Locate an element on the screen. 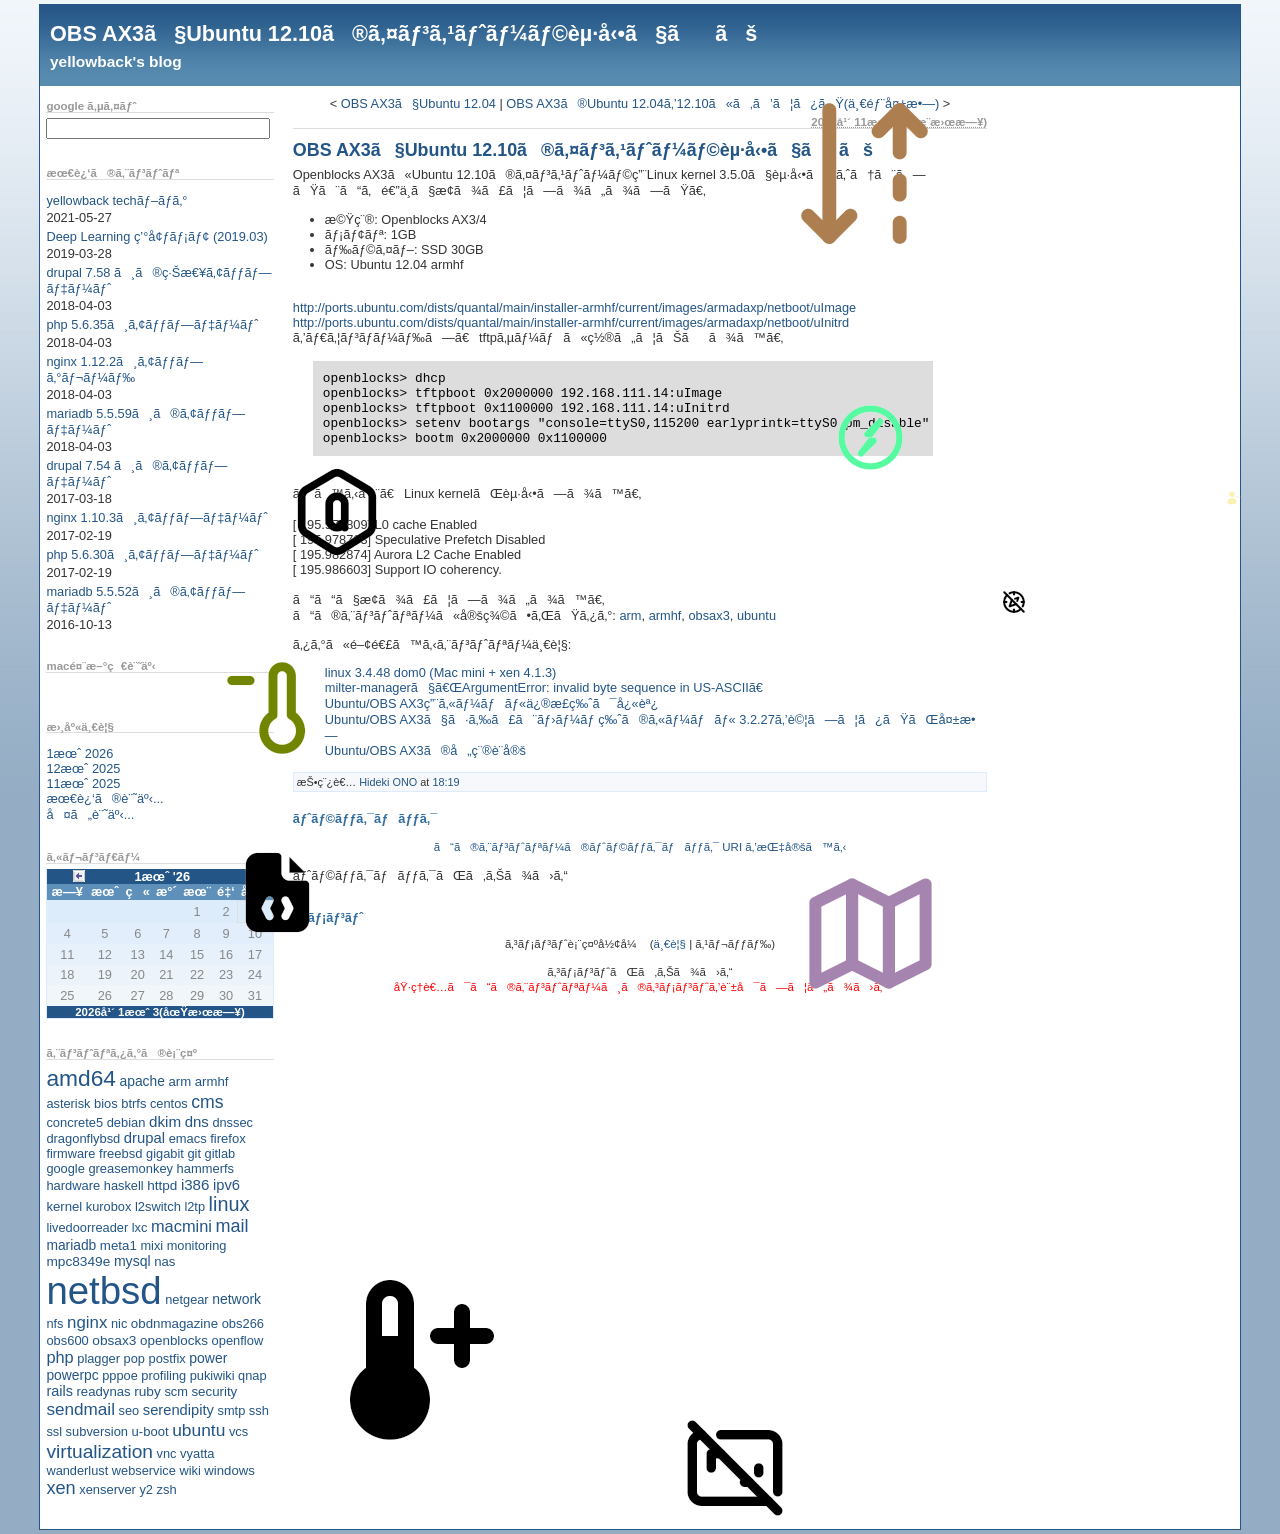 This screenshot has width=1280, height=1534. socket.io library or real-time websocket connection is located at coordinates (870, 437).